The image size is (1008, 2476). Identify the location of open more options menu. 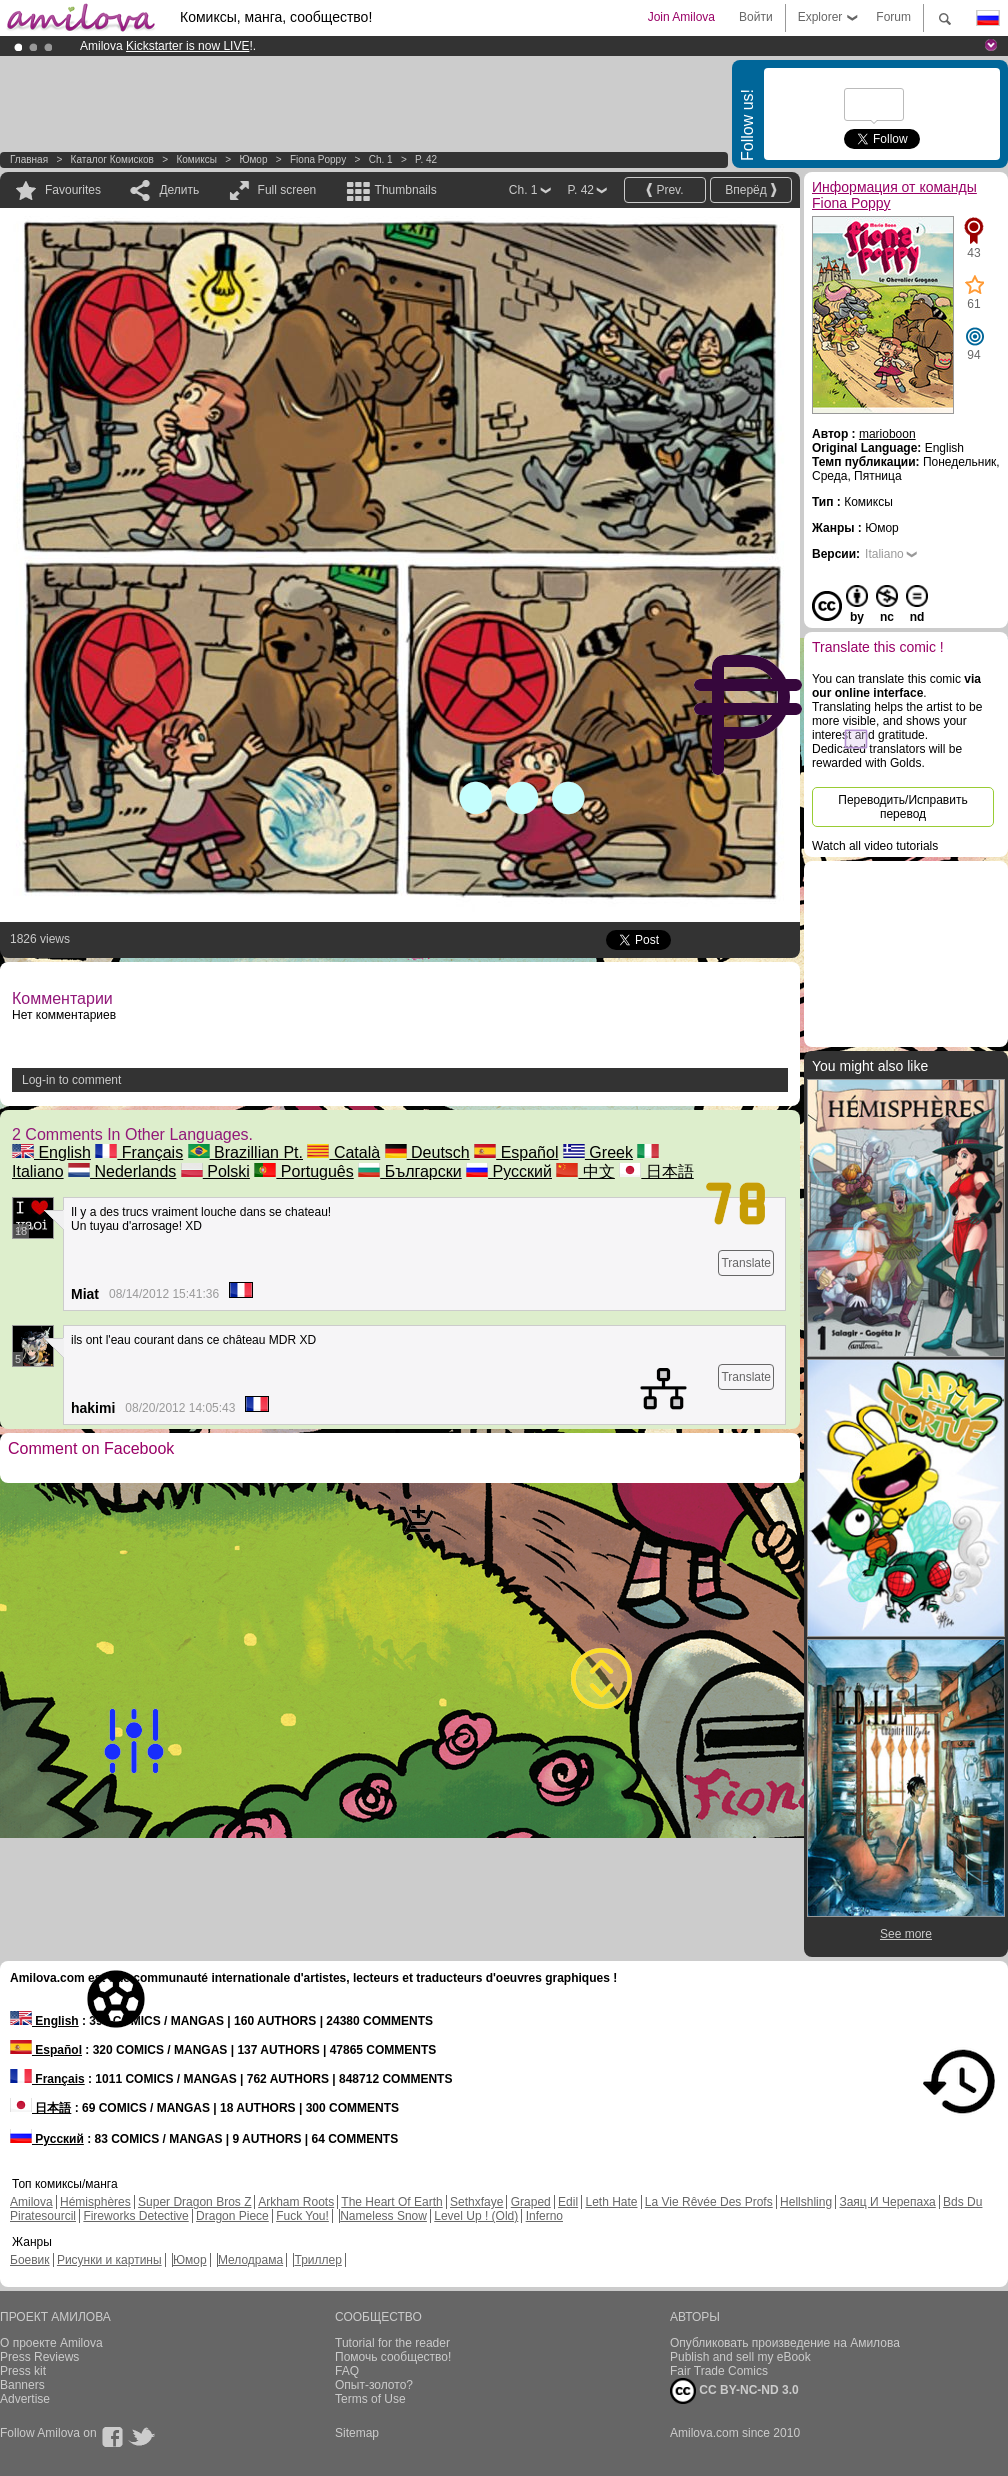
(522, 798).